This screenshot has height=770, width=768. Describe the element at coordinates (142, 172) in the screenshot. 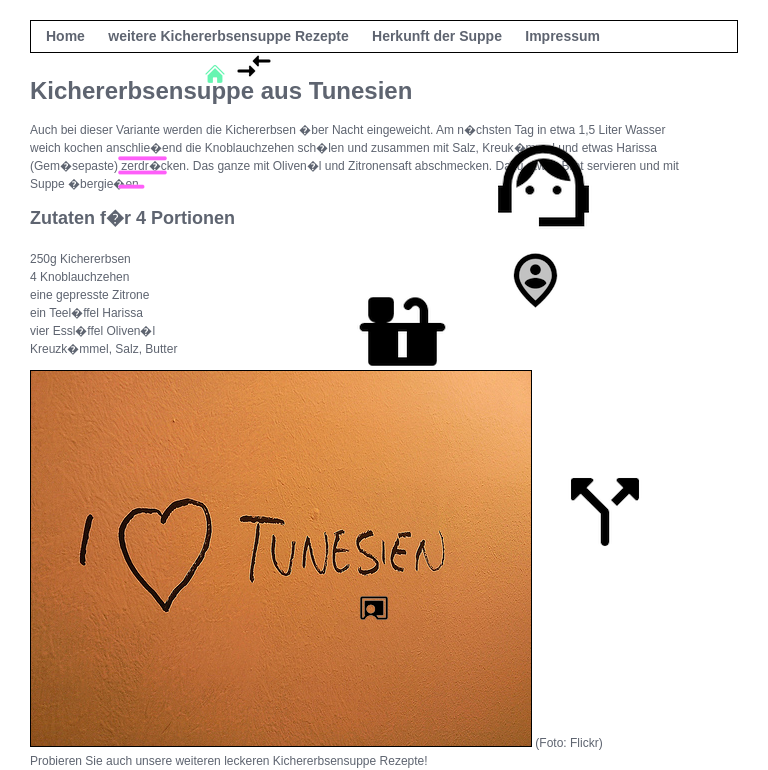

I see `open navigation menu` at that location.